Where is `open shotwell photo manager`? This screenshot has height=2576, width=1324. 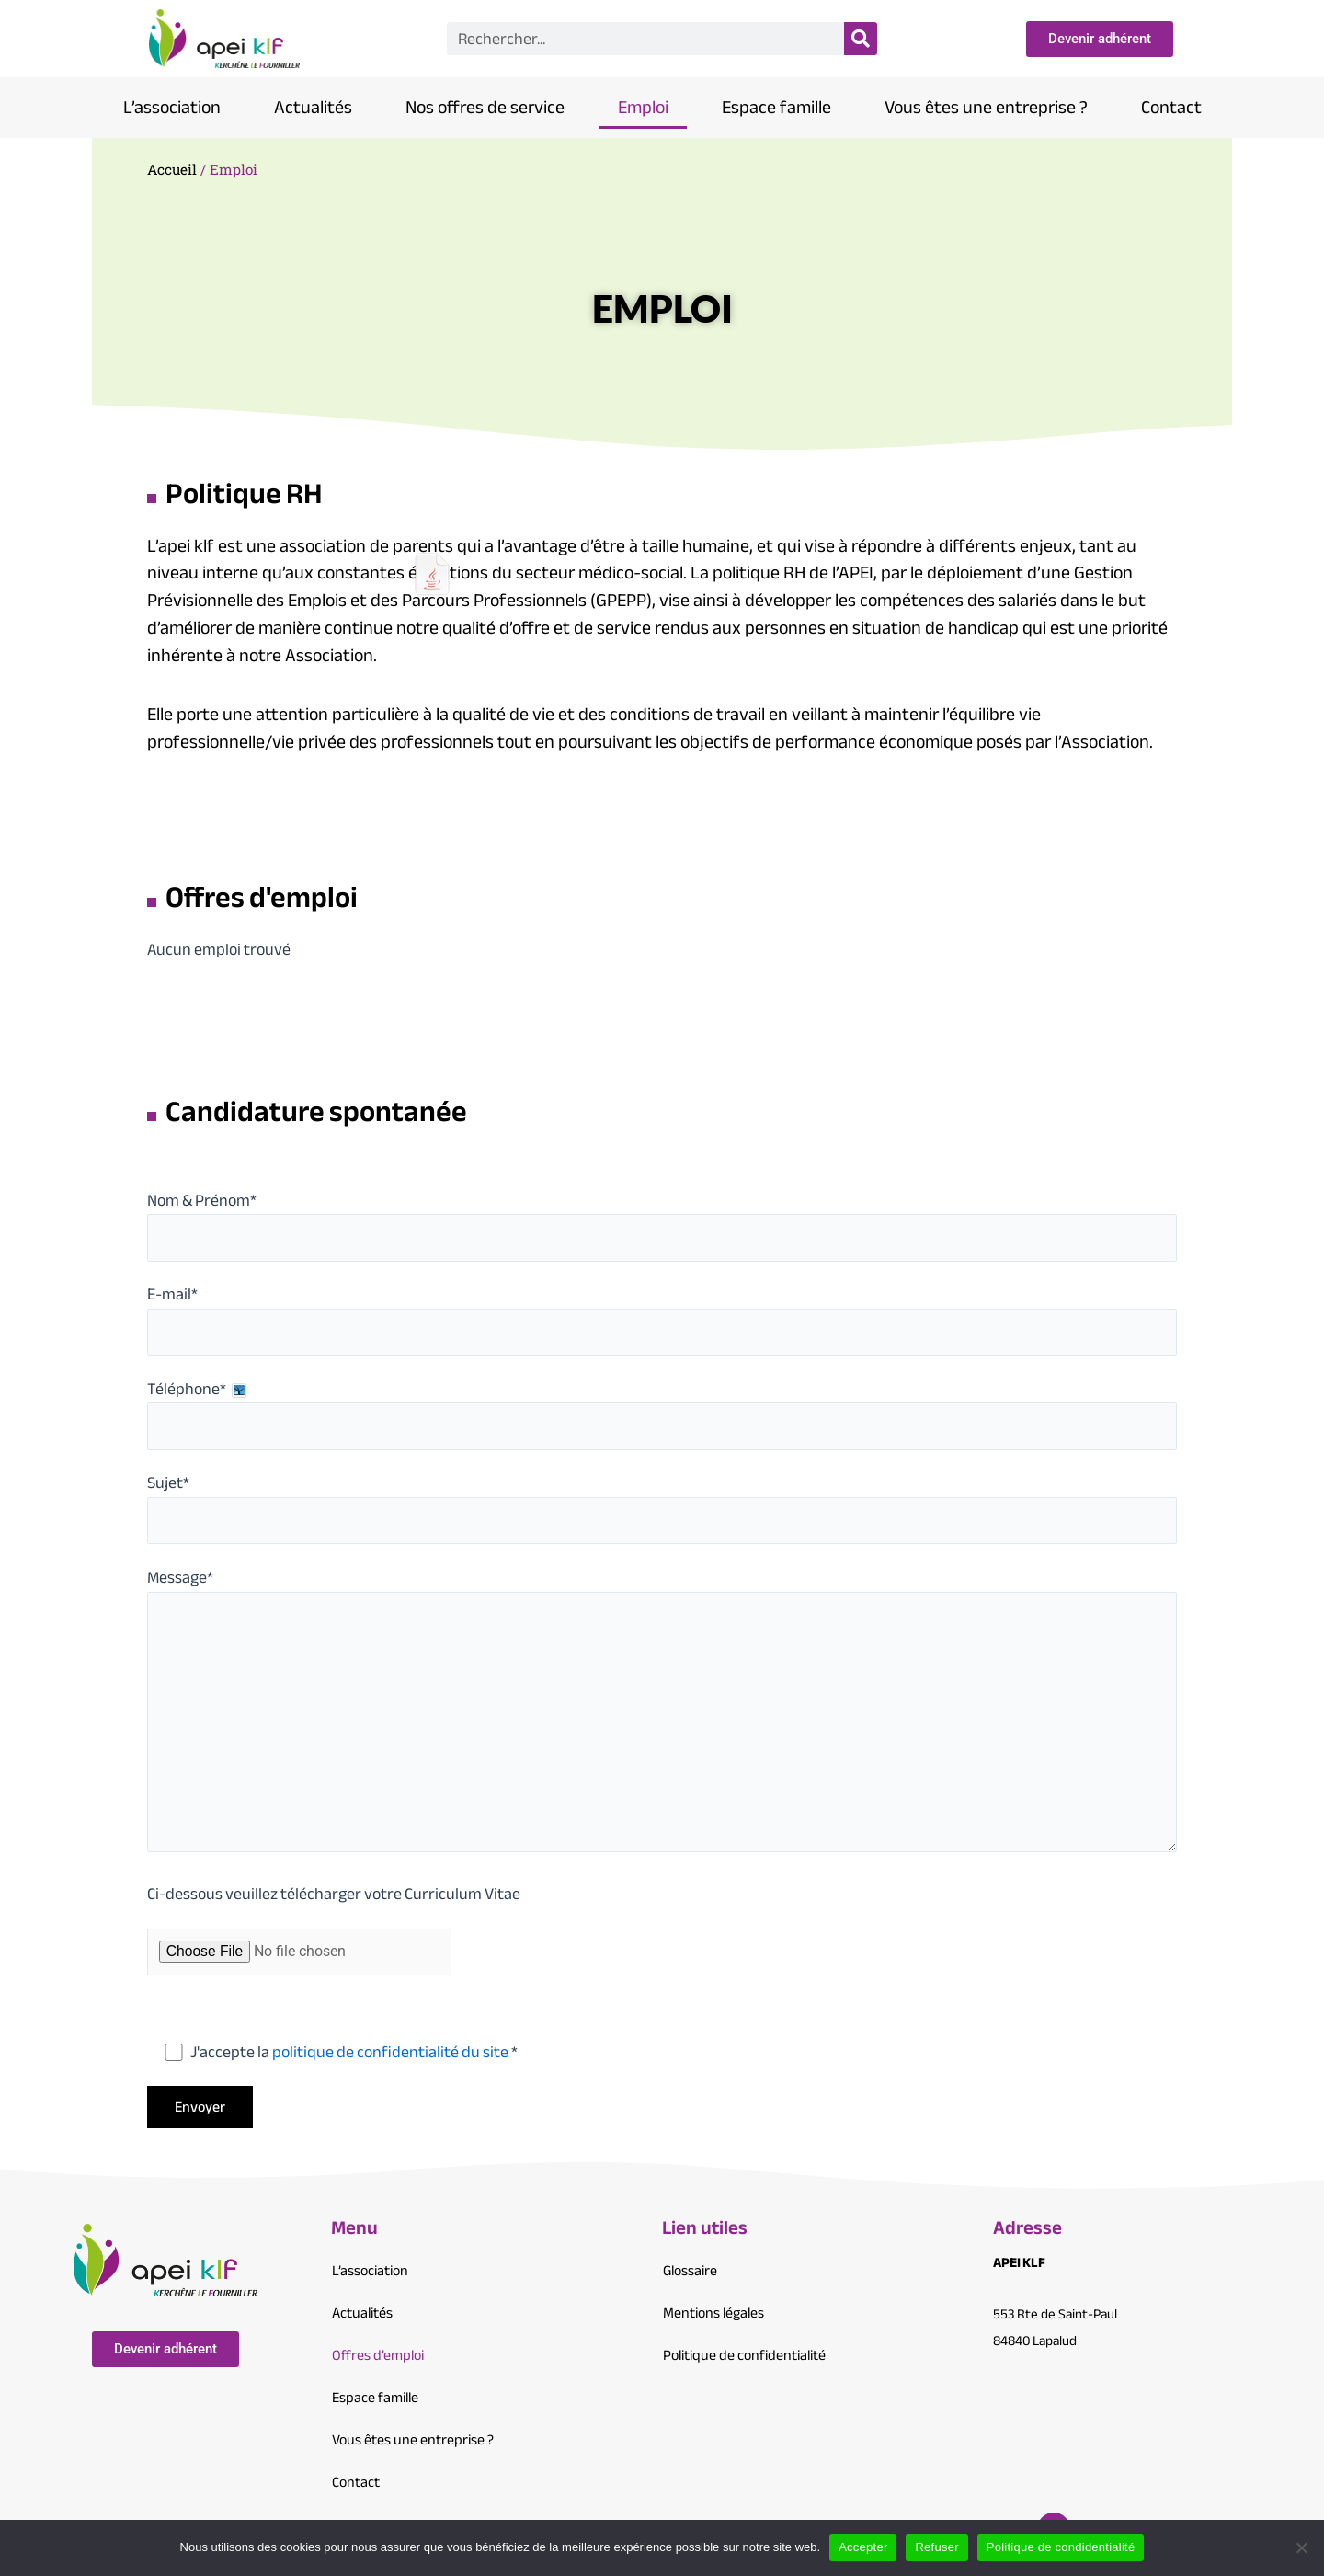 open shotwell photo manager is located at coordinates (239, 1391).